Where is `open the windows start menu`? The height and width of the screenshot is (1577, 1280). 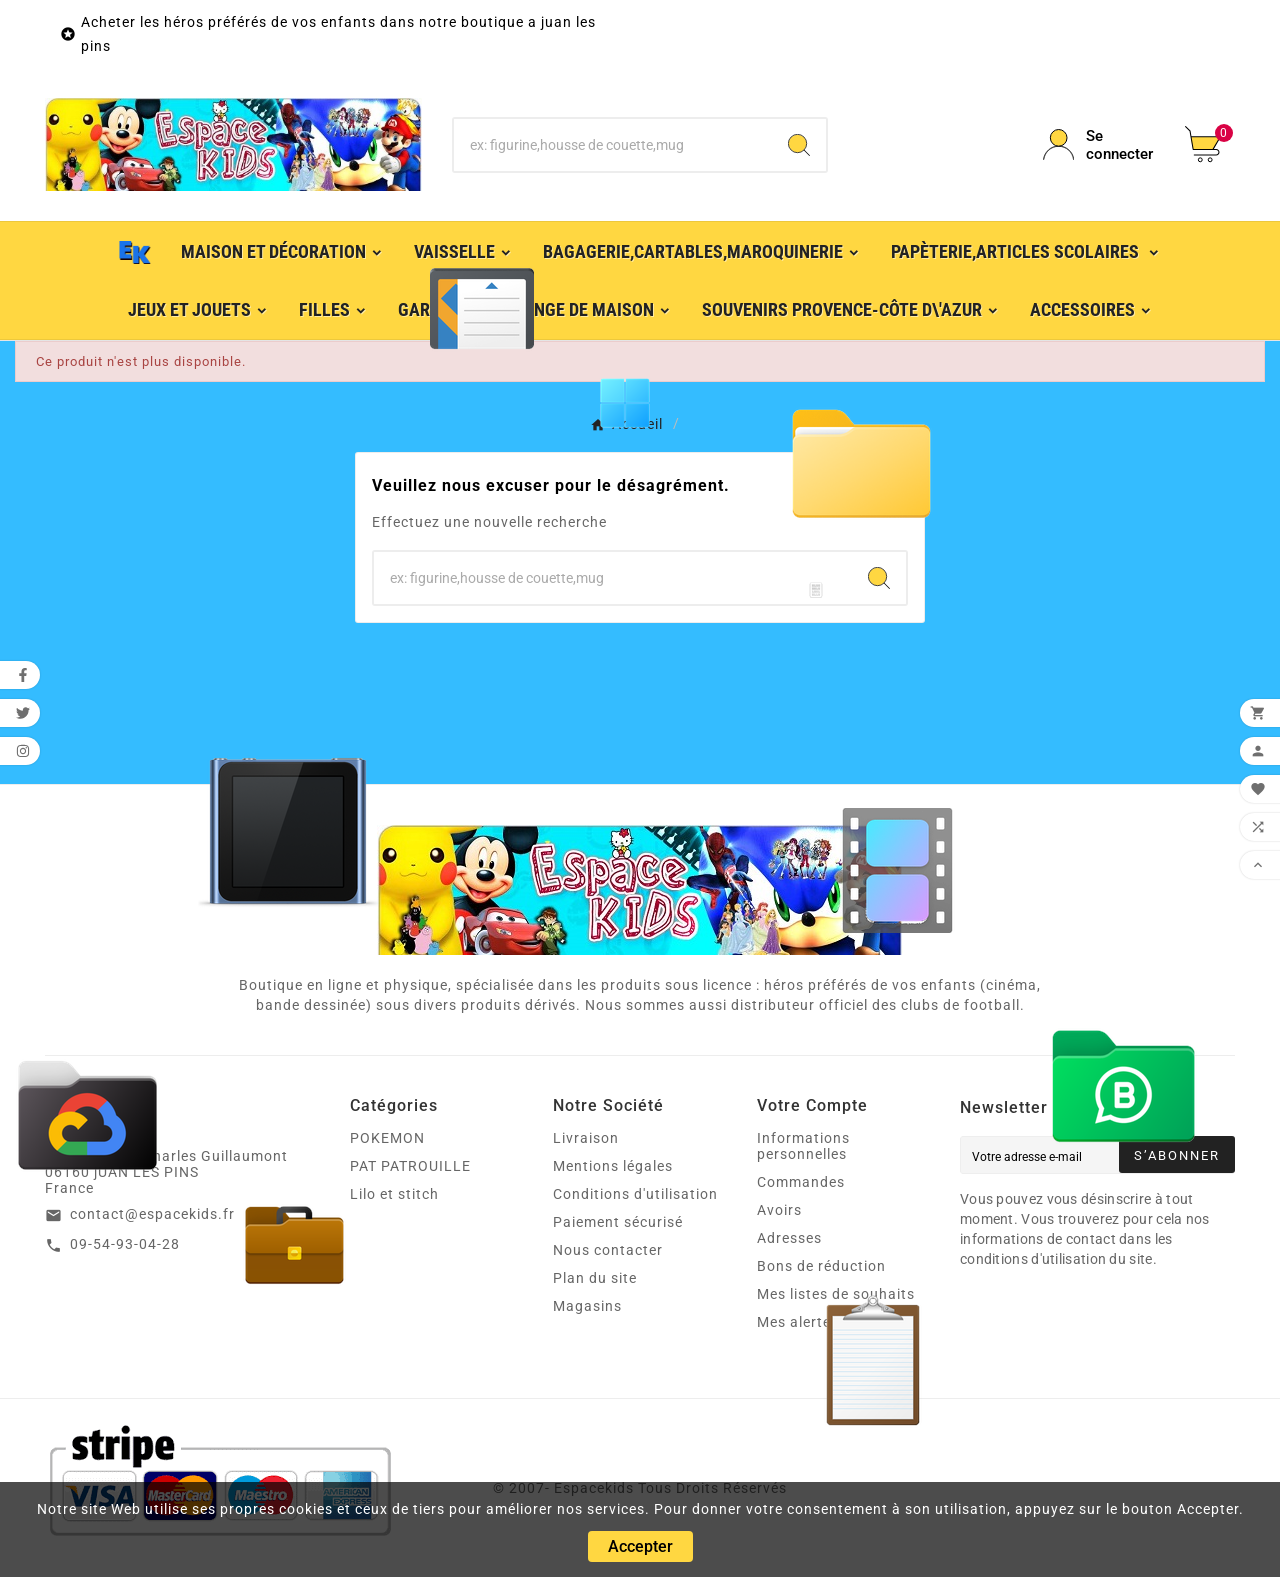 open the windows start menu is located at coordinates (625, 403).